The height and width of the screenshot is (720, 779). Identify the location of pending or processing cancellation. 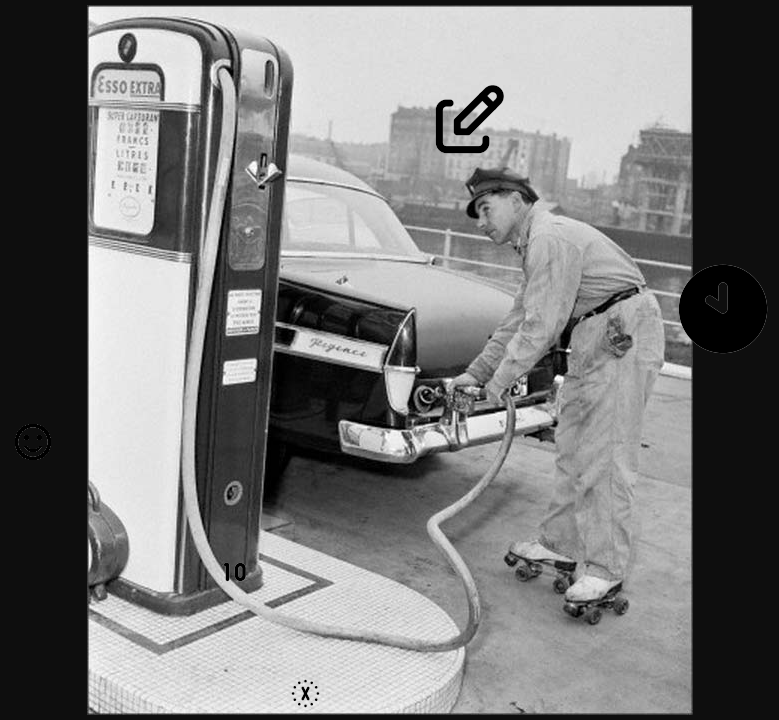
(305, 693).